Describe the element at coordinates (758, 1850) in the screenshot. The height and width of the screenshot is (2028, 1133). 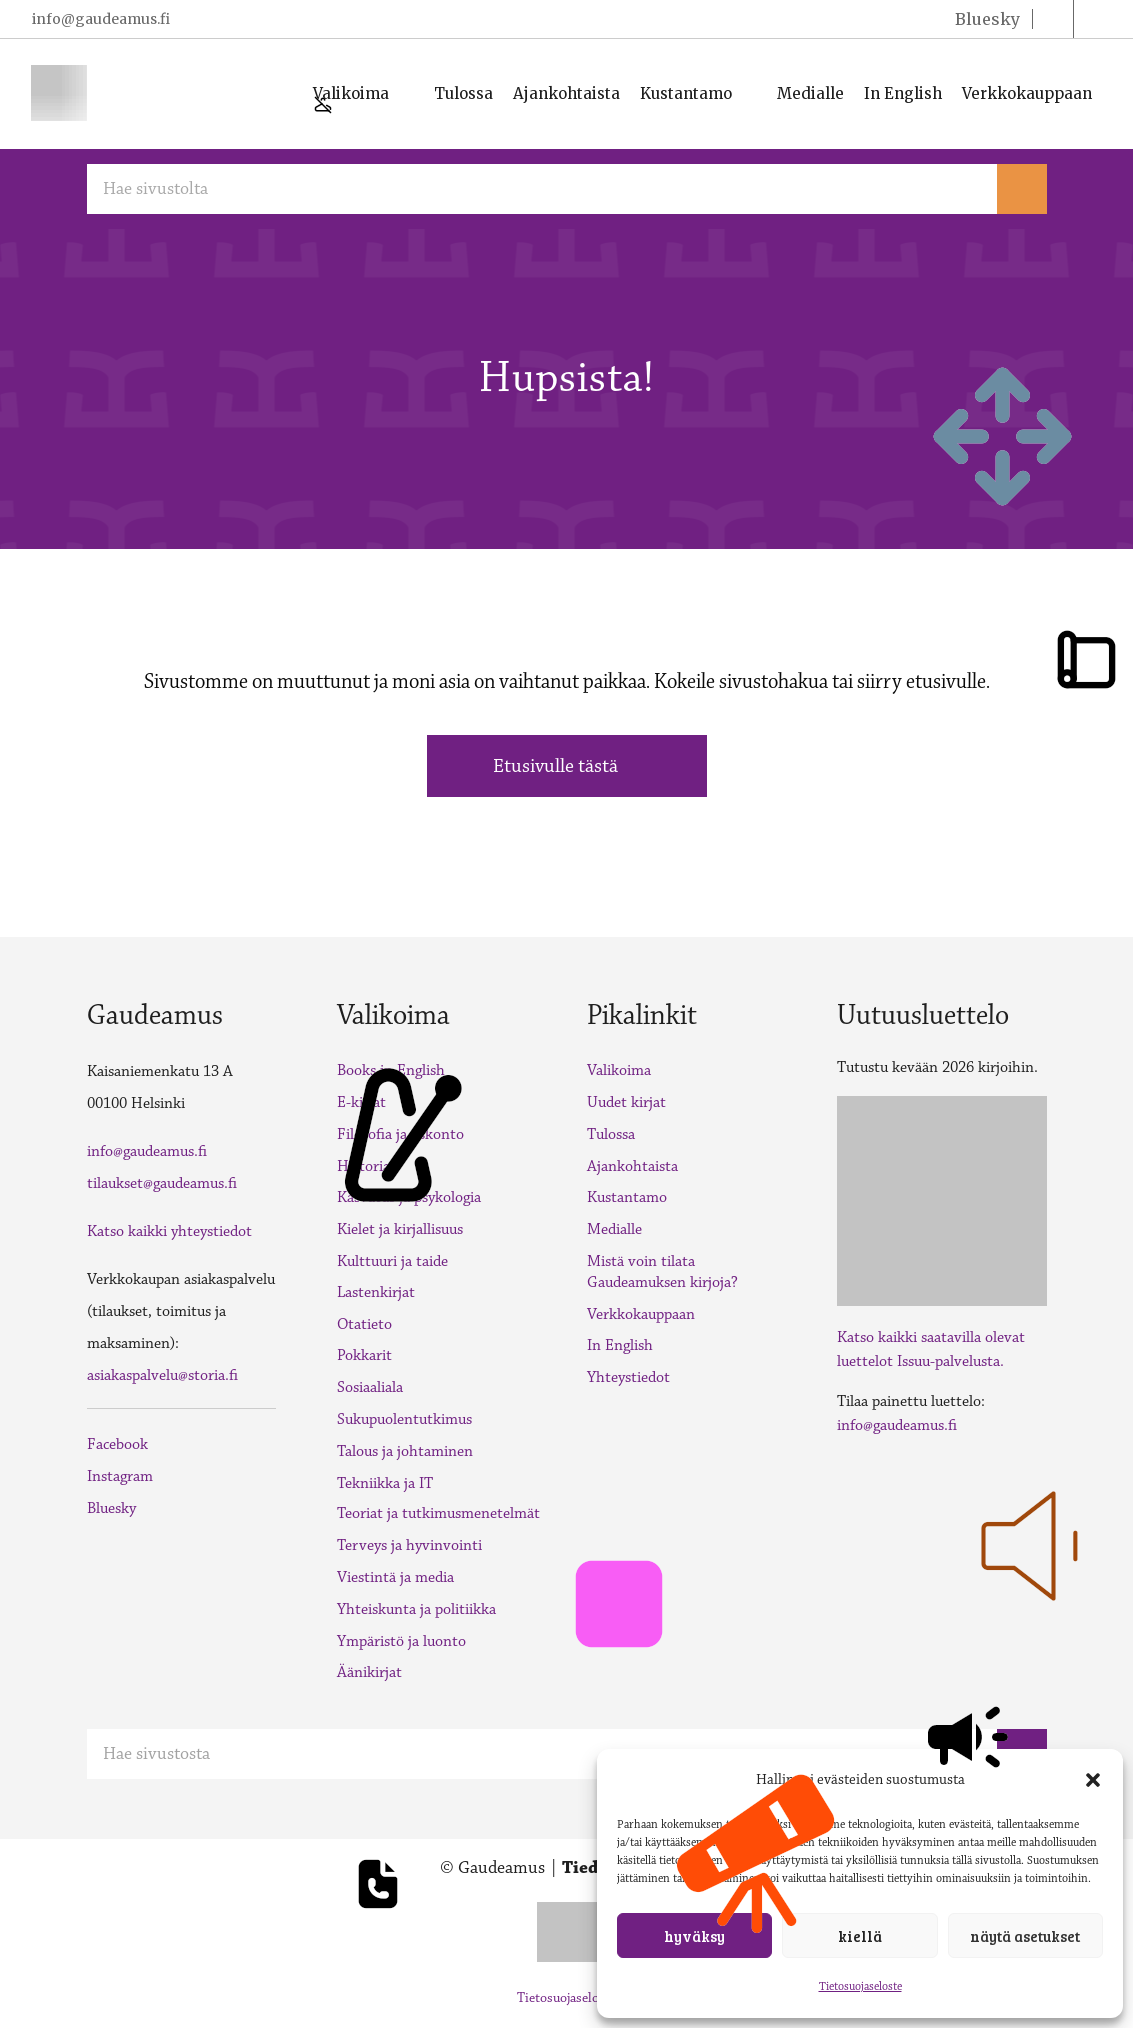
I see `explore or discover new content` at that location.